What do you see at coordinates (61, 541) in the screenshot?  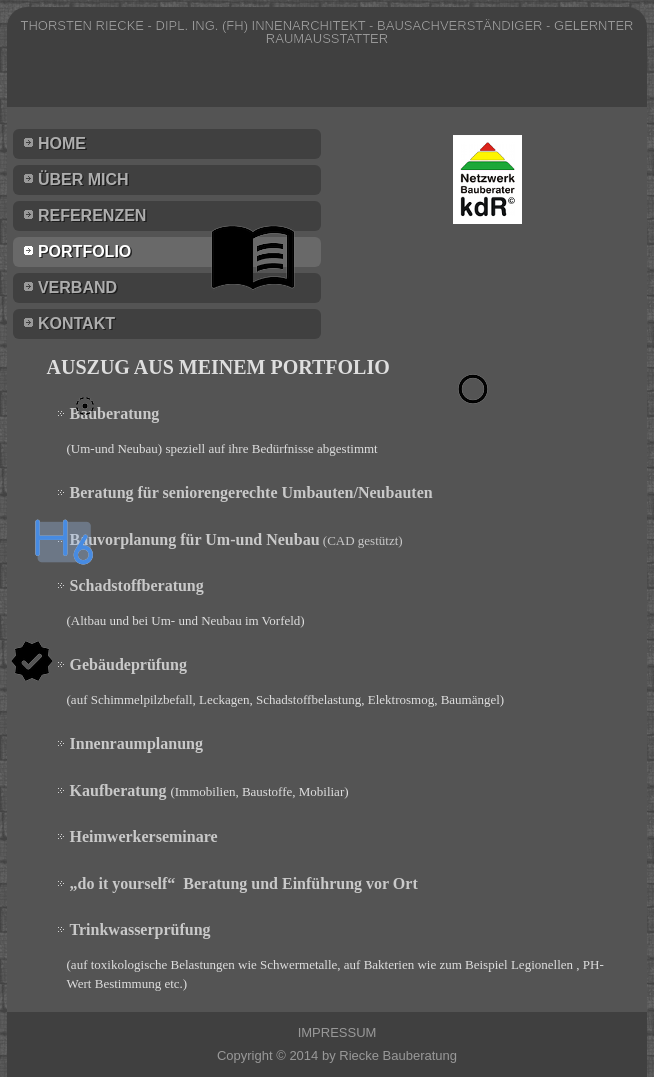 I see `format text as heading level 6` at bounding box center [61, 541].